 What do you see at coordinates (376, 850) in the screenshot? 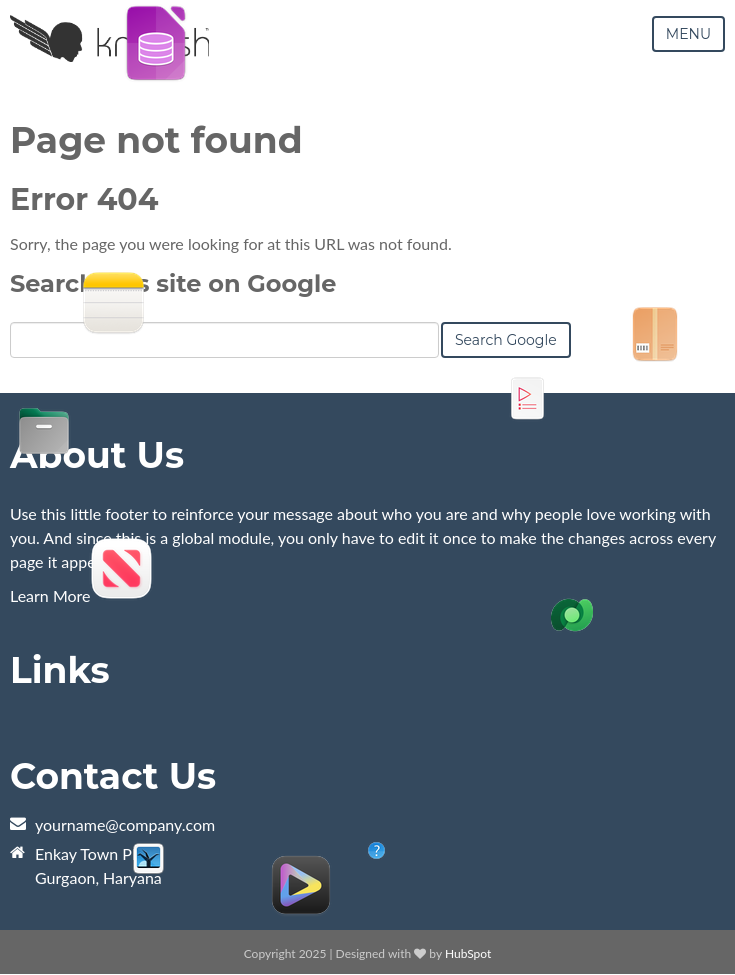
I see `open the help center or documentation` at bounding box center [376, 850].